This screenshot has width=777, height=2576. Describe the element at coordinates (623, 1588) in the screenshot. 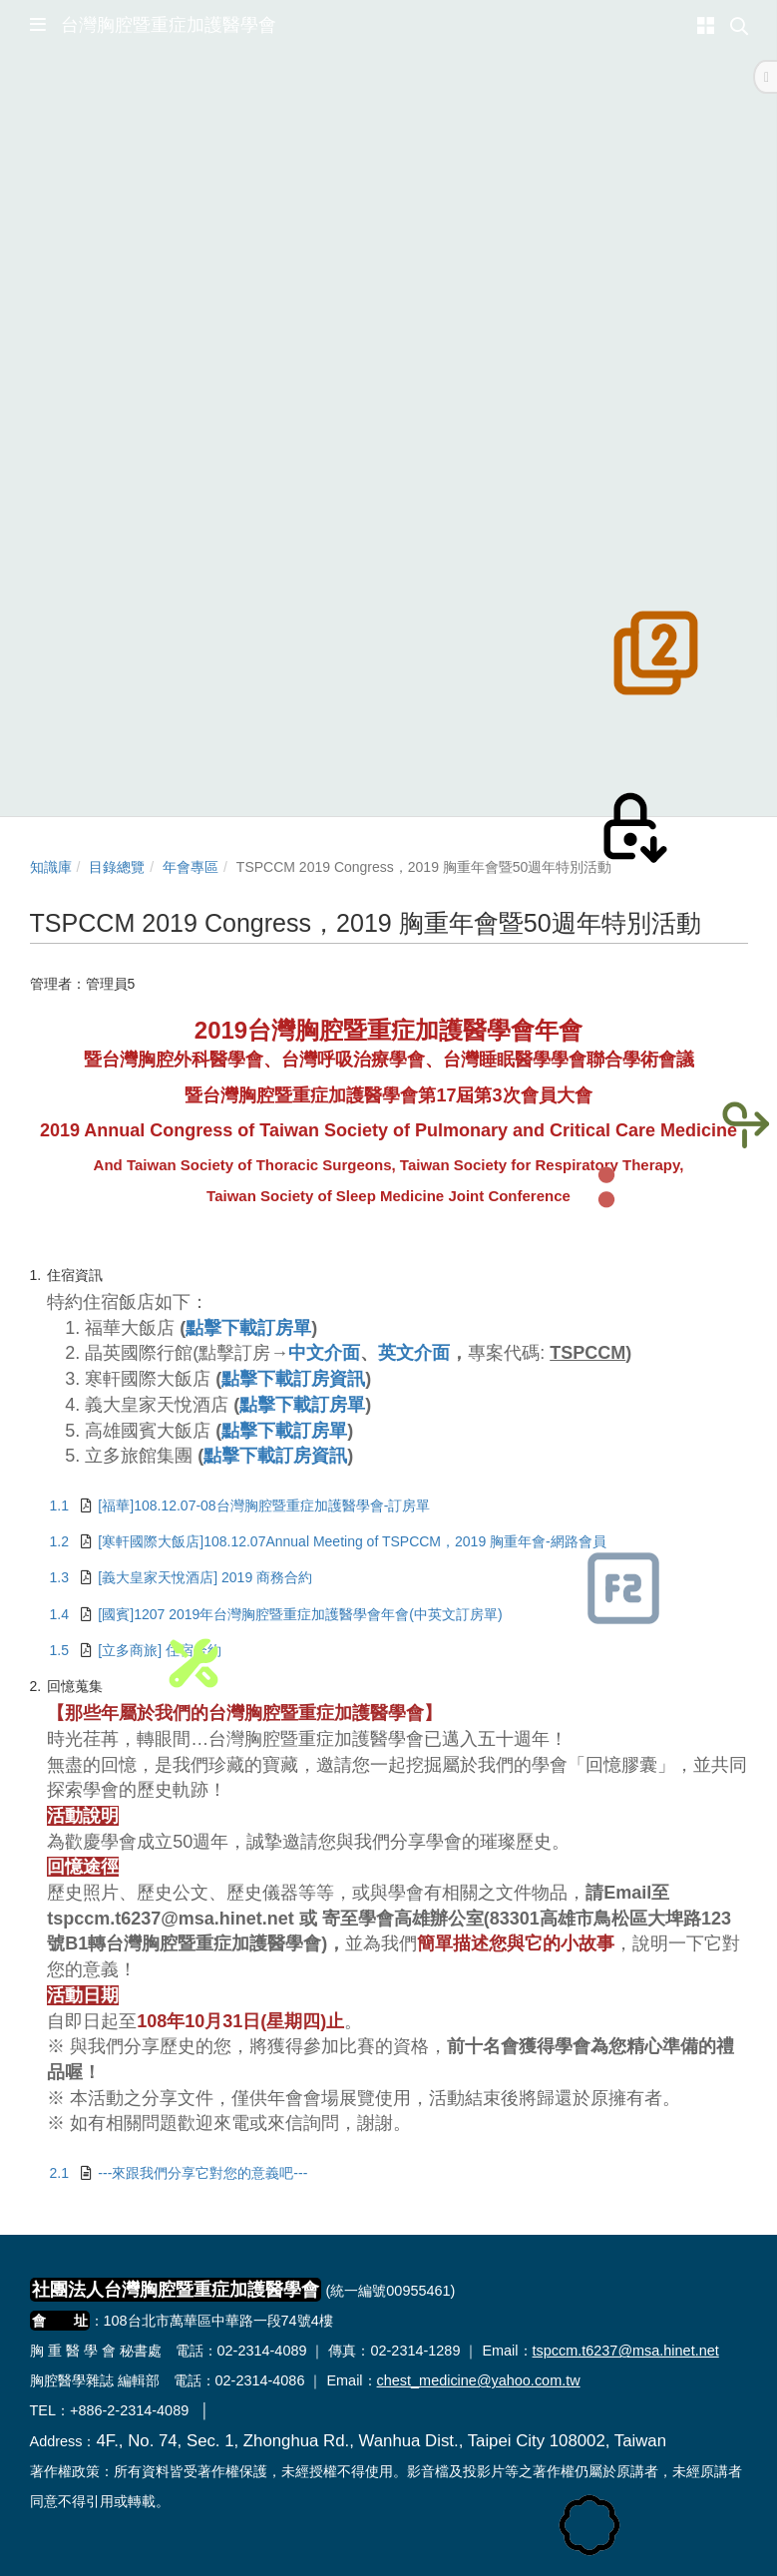

I see `toggle F2 function key shortcut` at that location.